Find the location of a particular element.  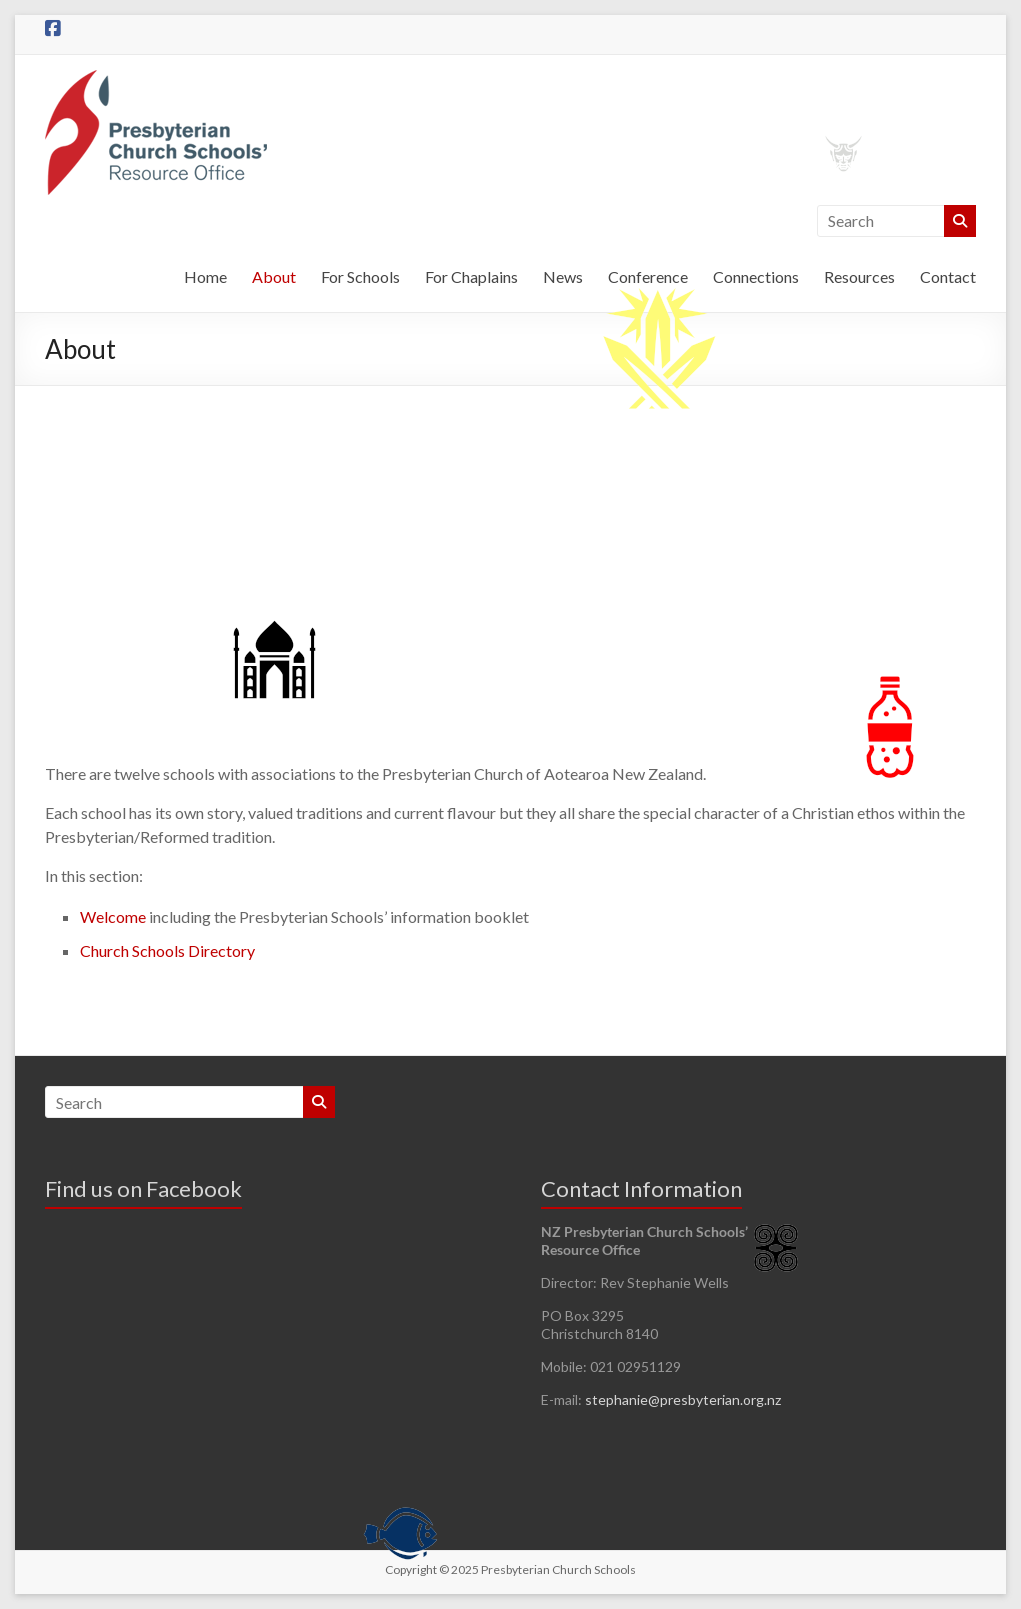

view indian palace or taj mahal landmark is located at coordinates (274, 659).